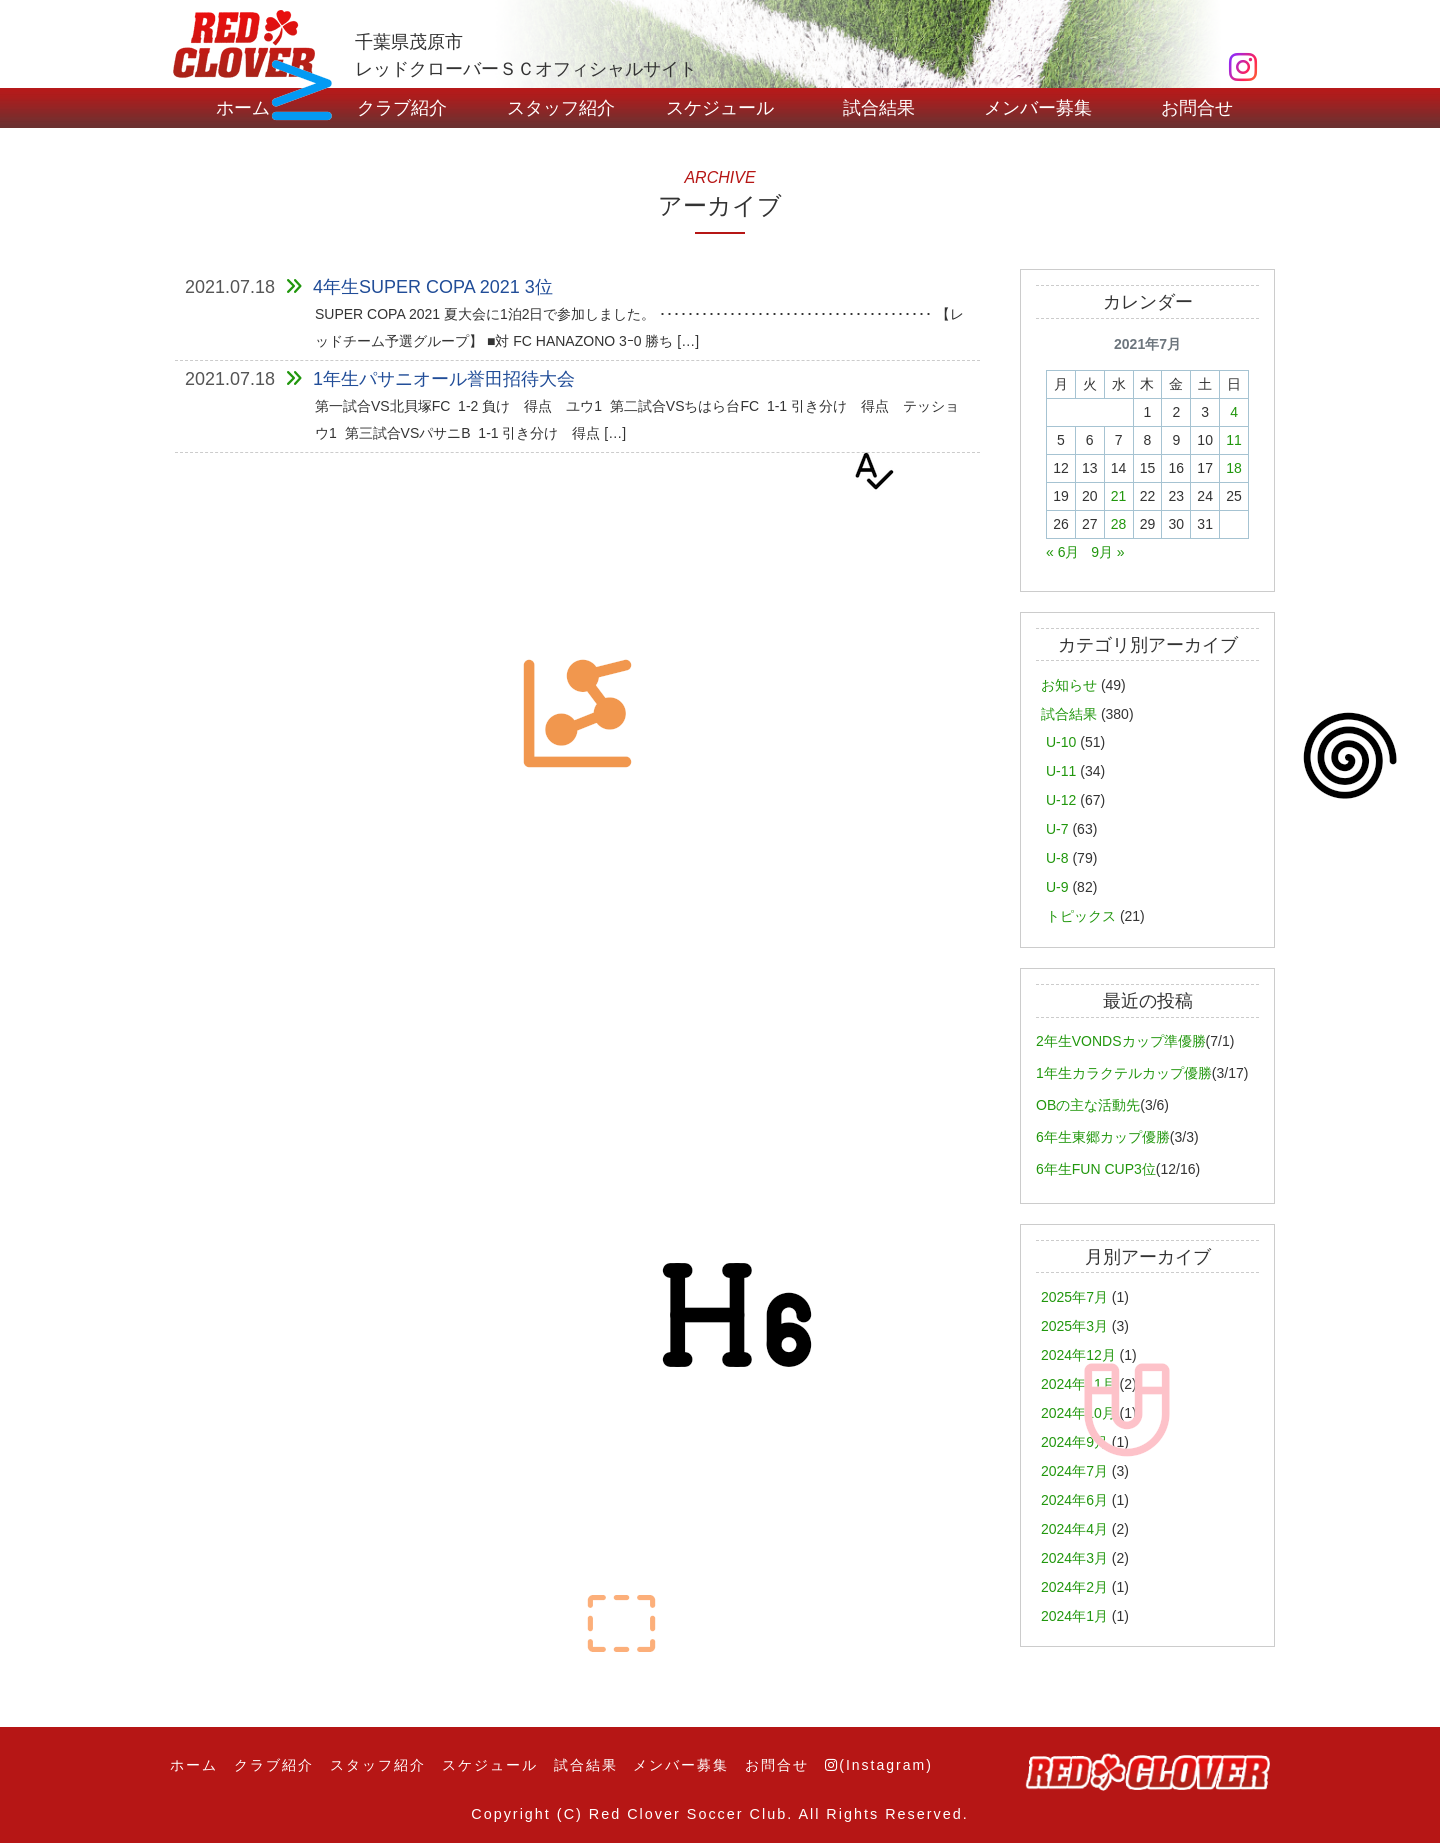 The image size is (1440, 1843). Describe the element at coordinates (737, 1315) in the screenshot. I see `format text as heading level 6` at that location.